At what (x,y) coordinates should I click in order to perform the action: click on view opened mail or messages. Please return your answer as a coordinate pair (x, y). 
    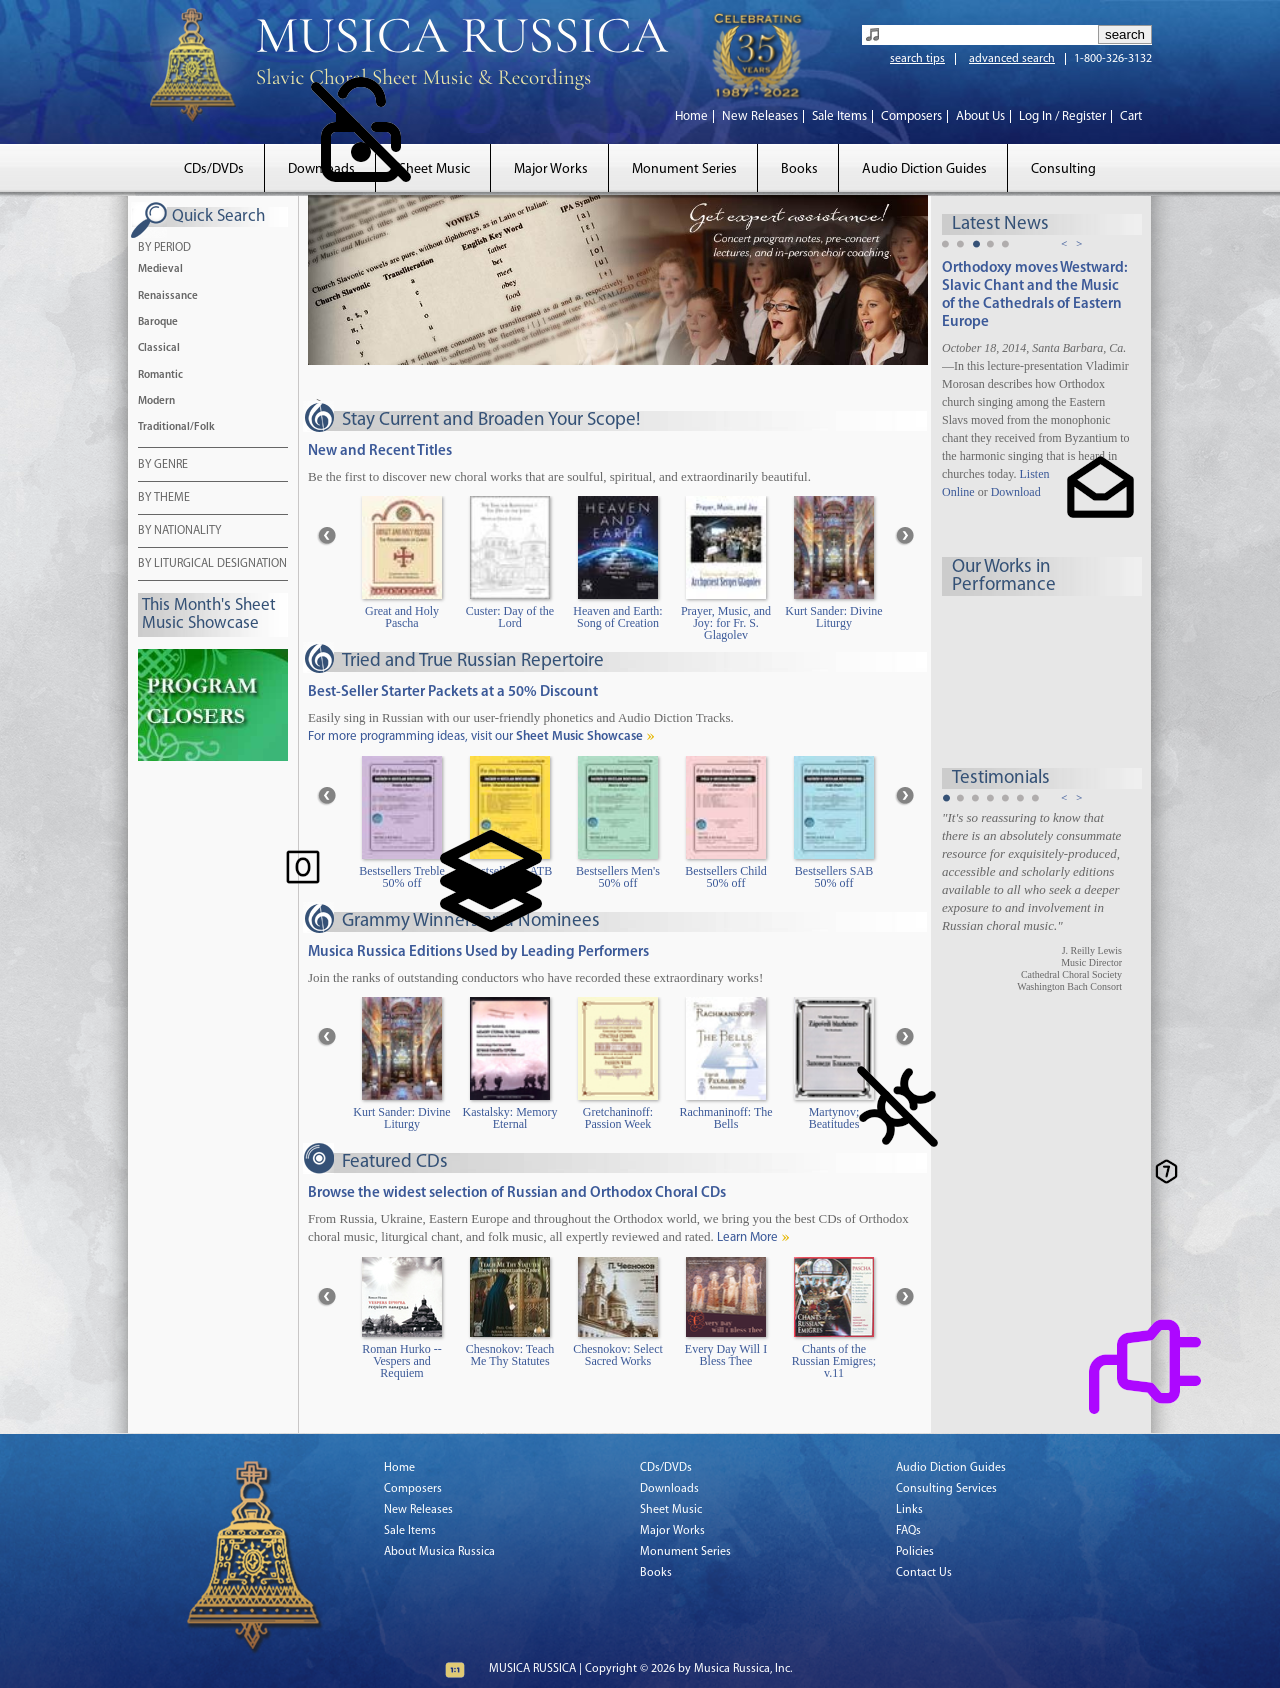
    Looking at the image, I should click on (1100, 489).